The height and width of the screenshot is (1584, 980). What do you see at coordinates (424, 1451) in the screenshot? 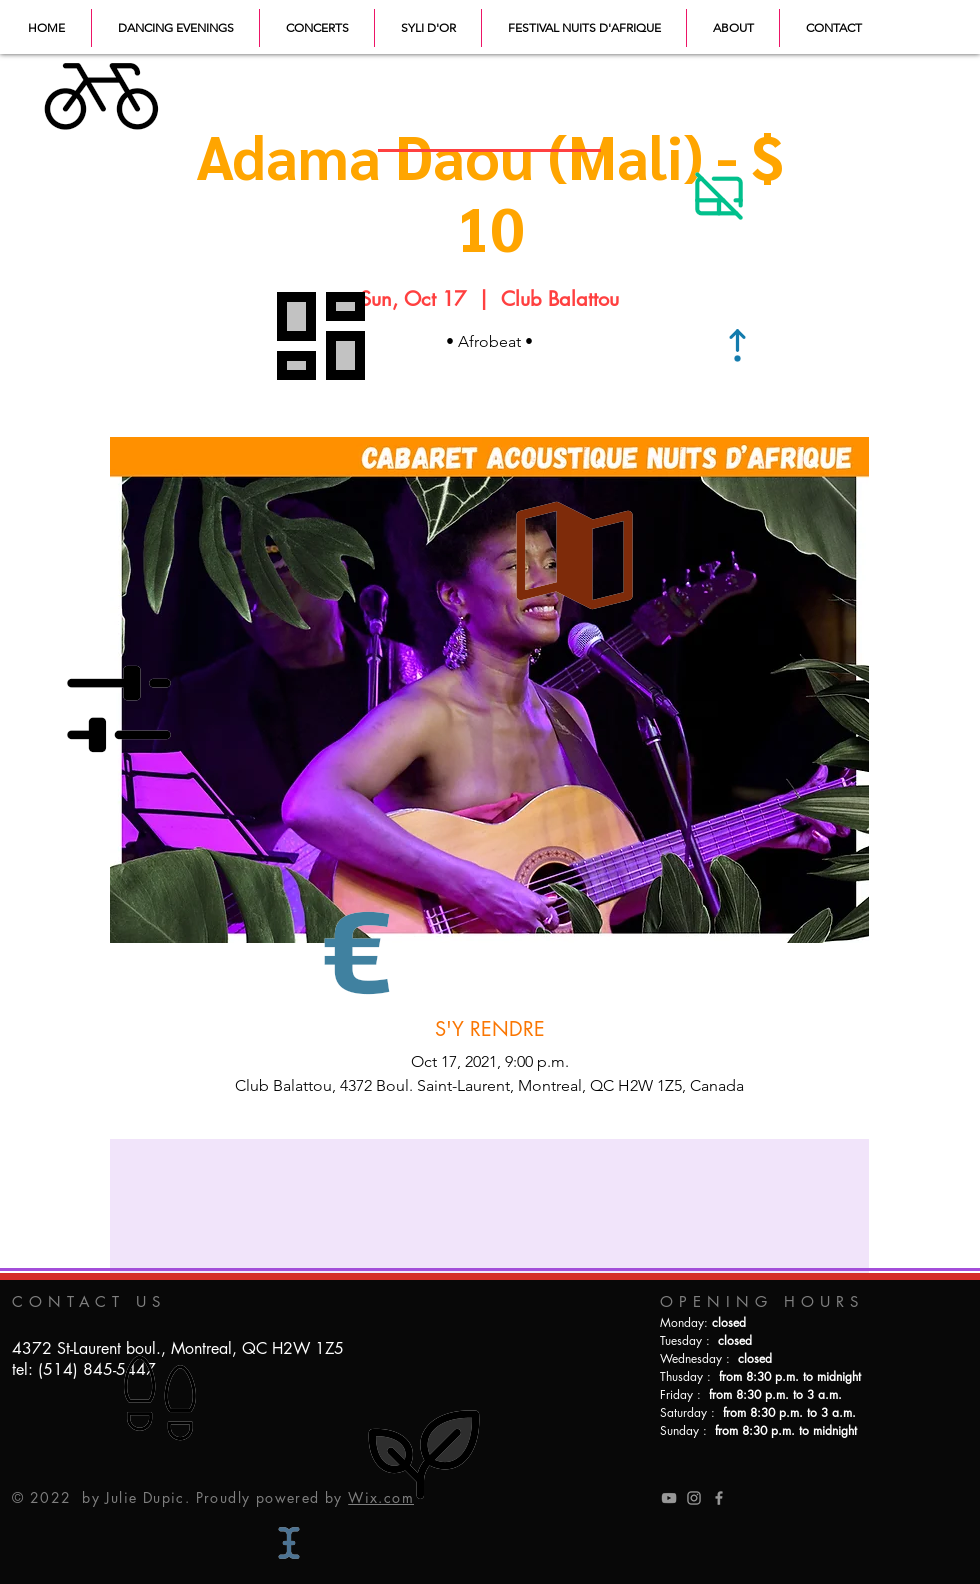
I see `view plant care or gardening features` at bounding box center [424, 1451].